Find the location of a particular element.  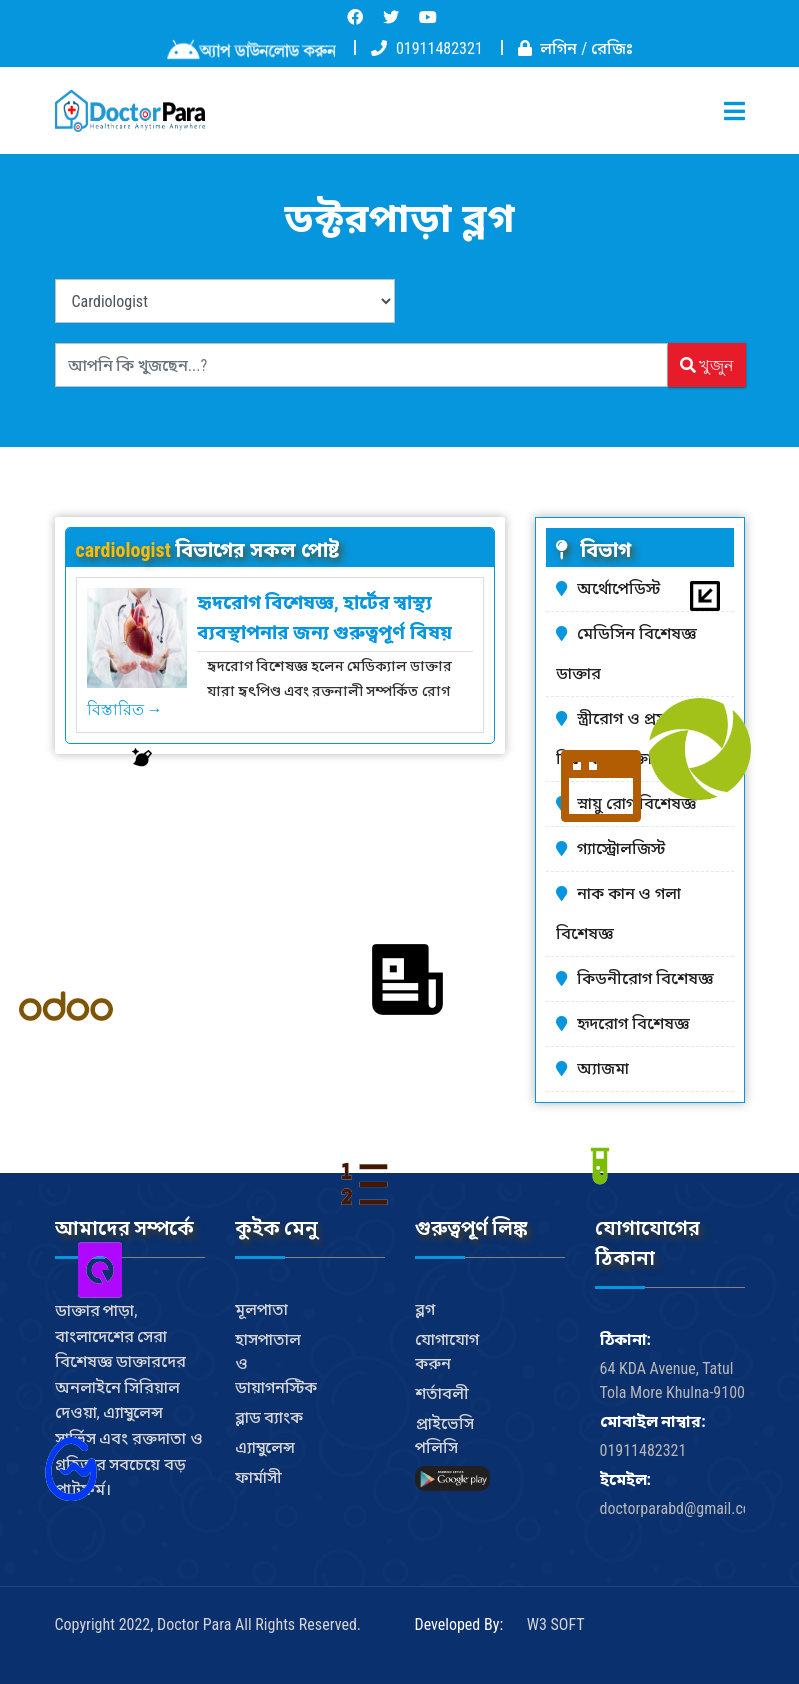

view news articles is located at coordinates (407, 979).